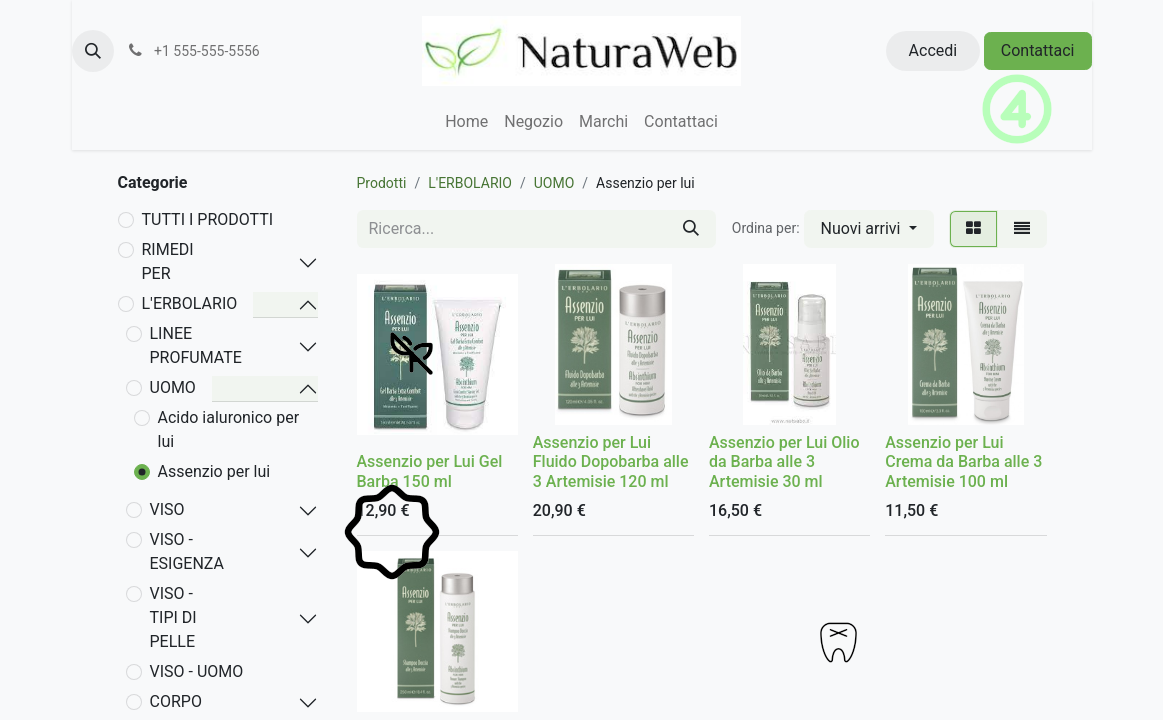 Image resolution: width=1163 pixels, height=720 pixels. What do you see at coordinates (411, 353) in the screenshot?
I see `disable plant or garden tracking` at bounding box center [411, 353].